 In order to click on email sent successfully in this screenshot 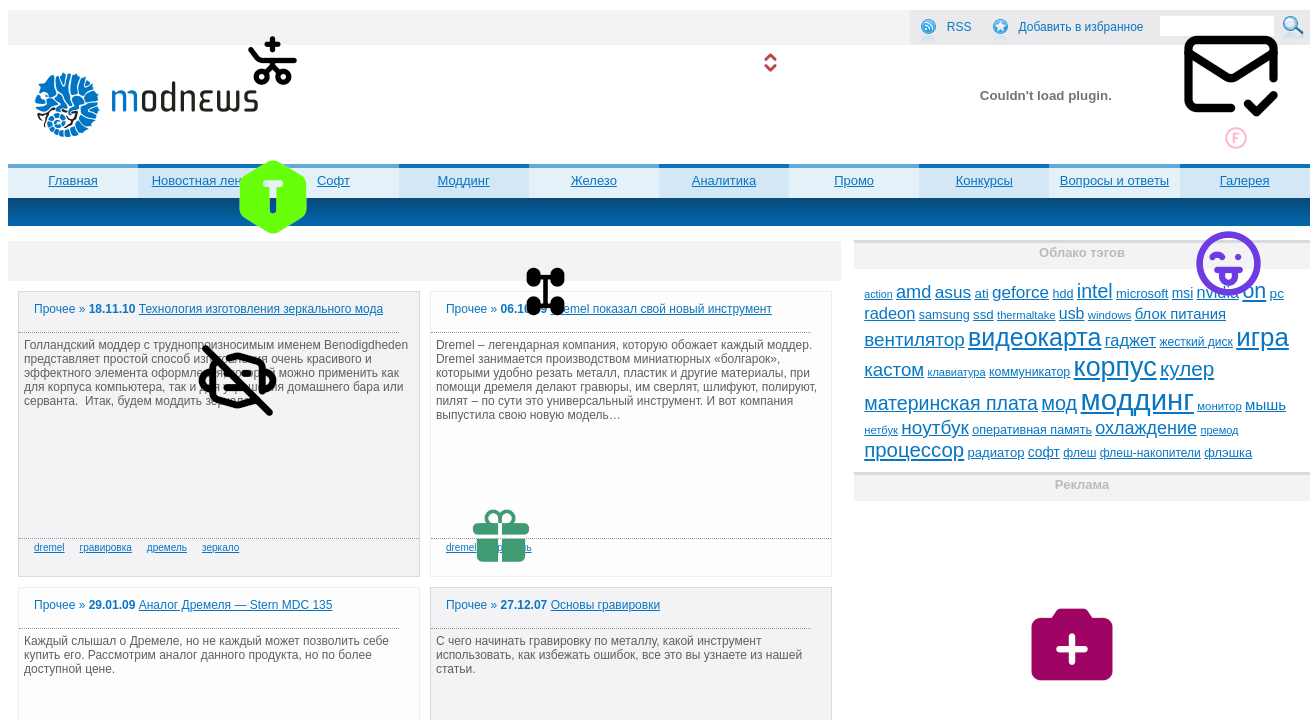, I will do `click(1231, 74)`.